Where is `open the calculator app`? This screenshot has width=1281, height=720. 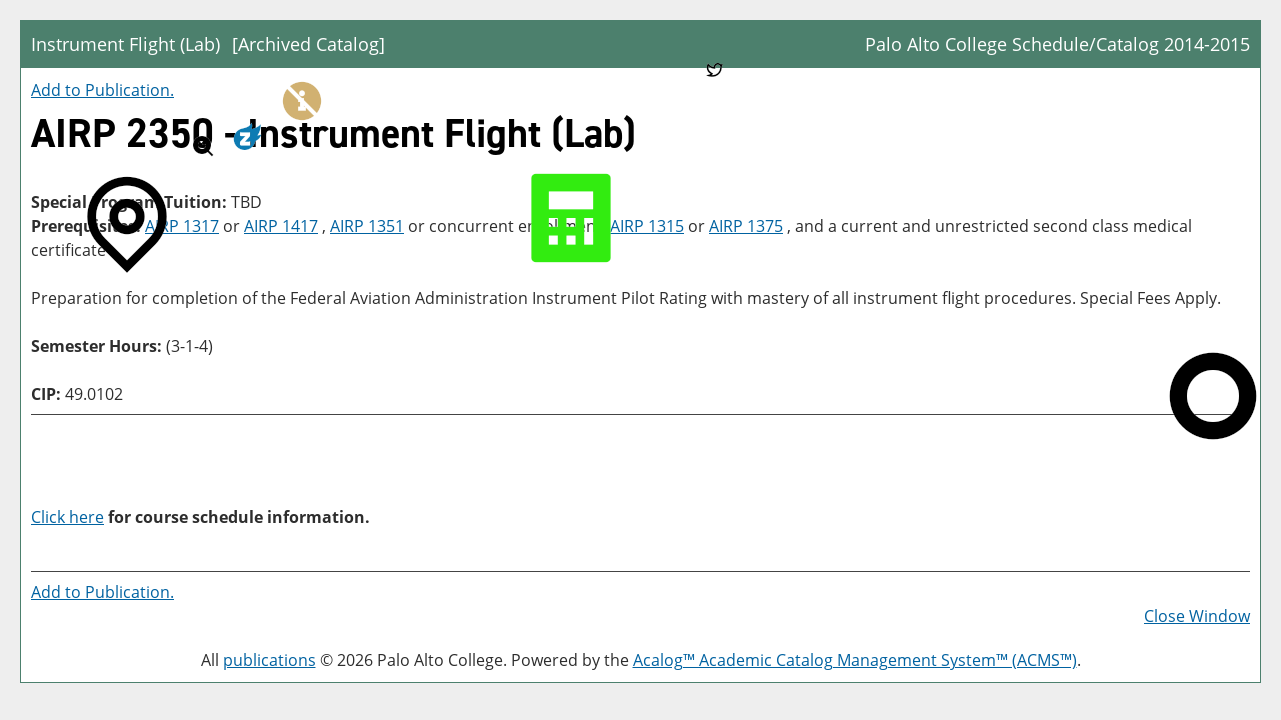 open the calculator app is located at coordinates (571, 218).